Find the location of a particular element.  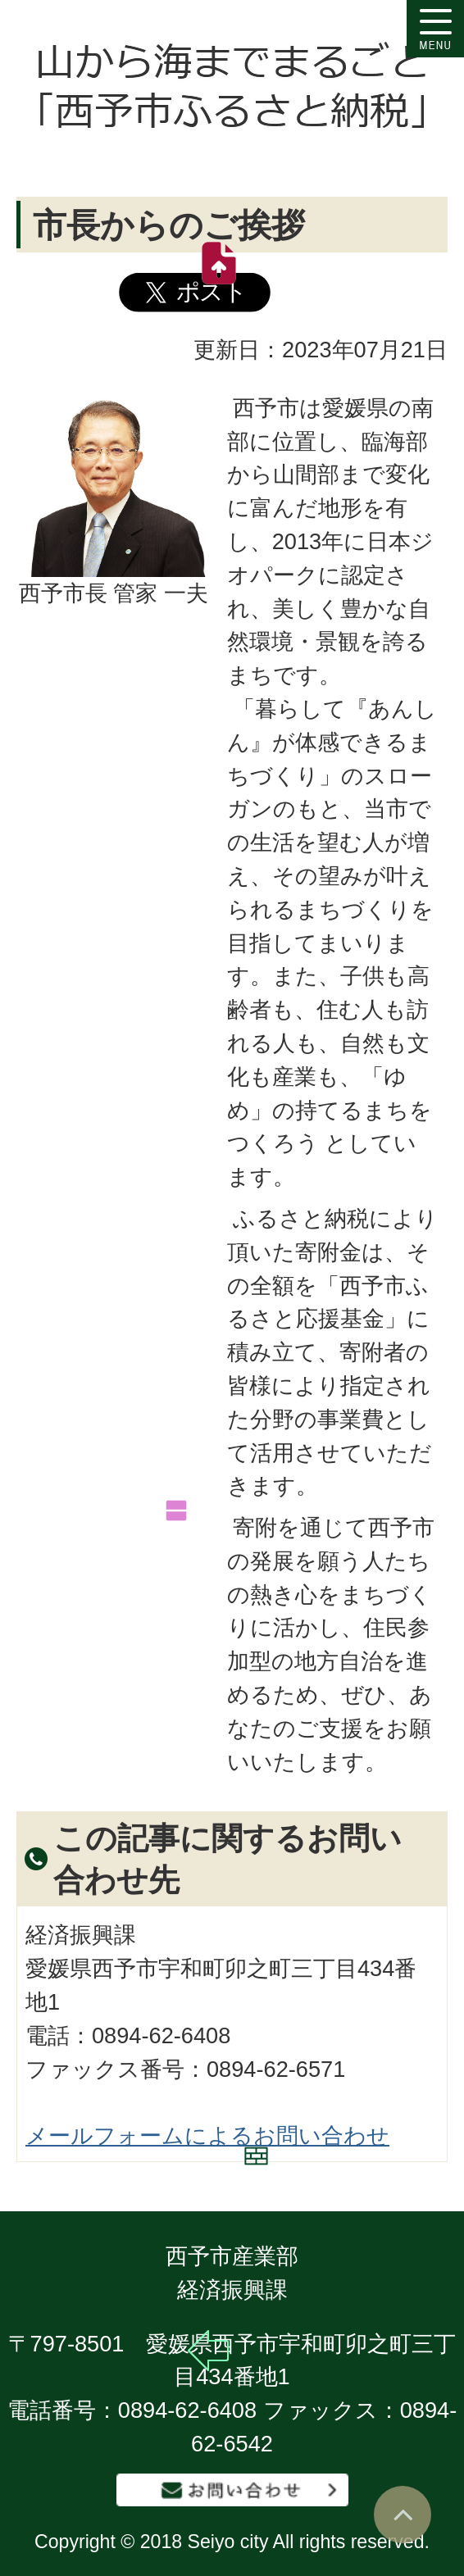

access firewall or security settings is located at coordinates (256, 2156).